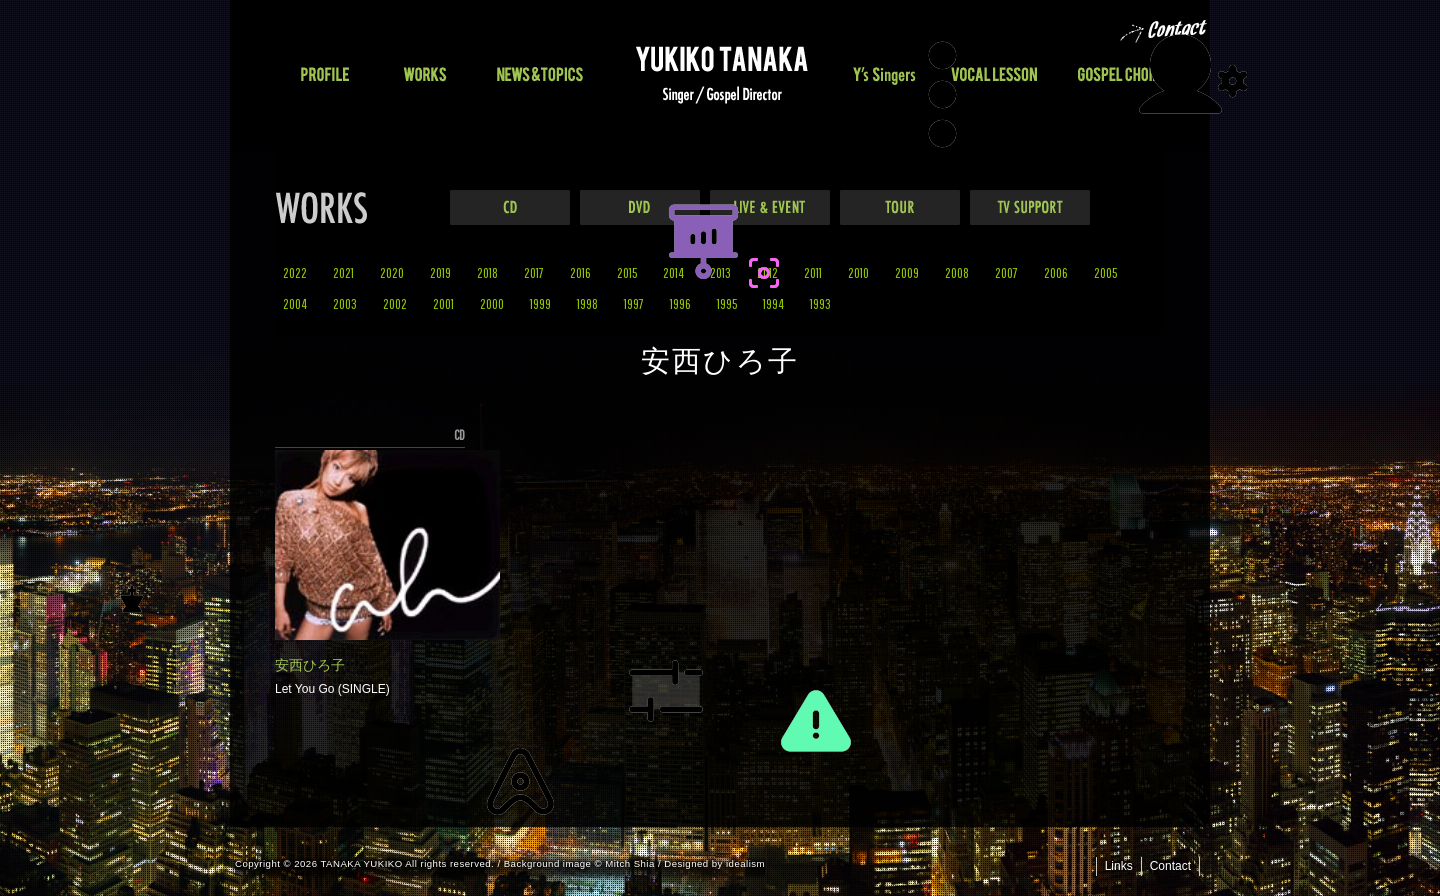 The height and width of the screenshot is (896, 1440). Describe the element at coordinates (816, 723) in the screenshot. I see `indicates a warning or caution state` at that location.